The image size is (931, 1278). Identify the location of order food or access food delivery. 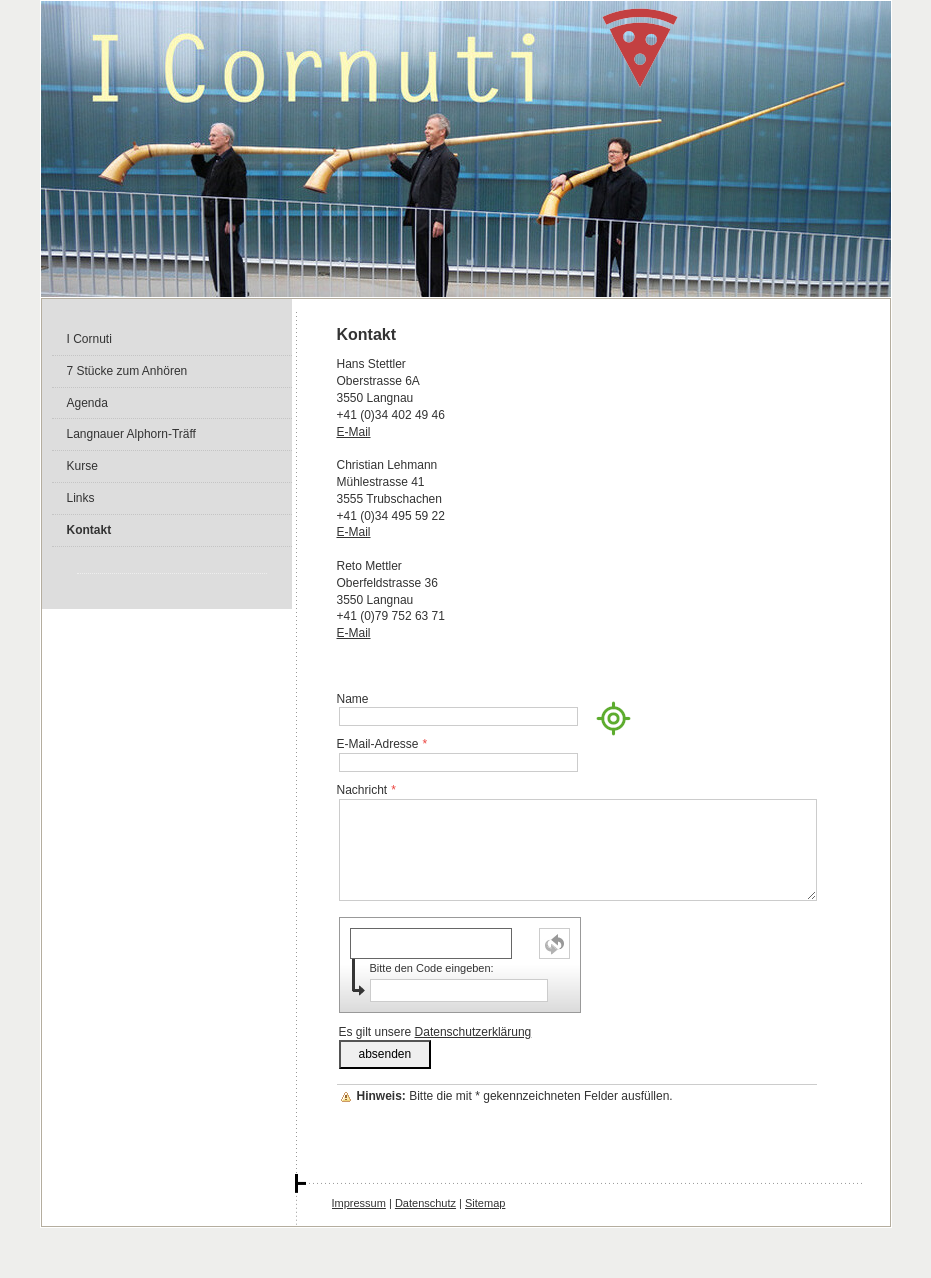
(640, 48).